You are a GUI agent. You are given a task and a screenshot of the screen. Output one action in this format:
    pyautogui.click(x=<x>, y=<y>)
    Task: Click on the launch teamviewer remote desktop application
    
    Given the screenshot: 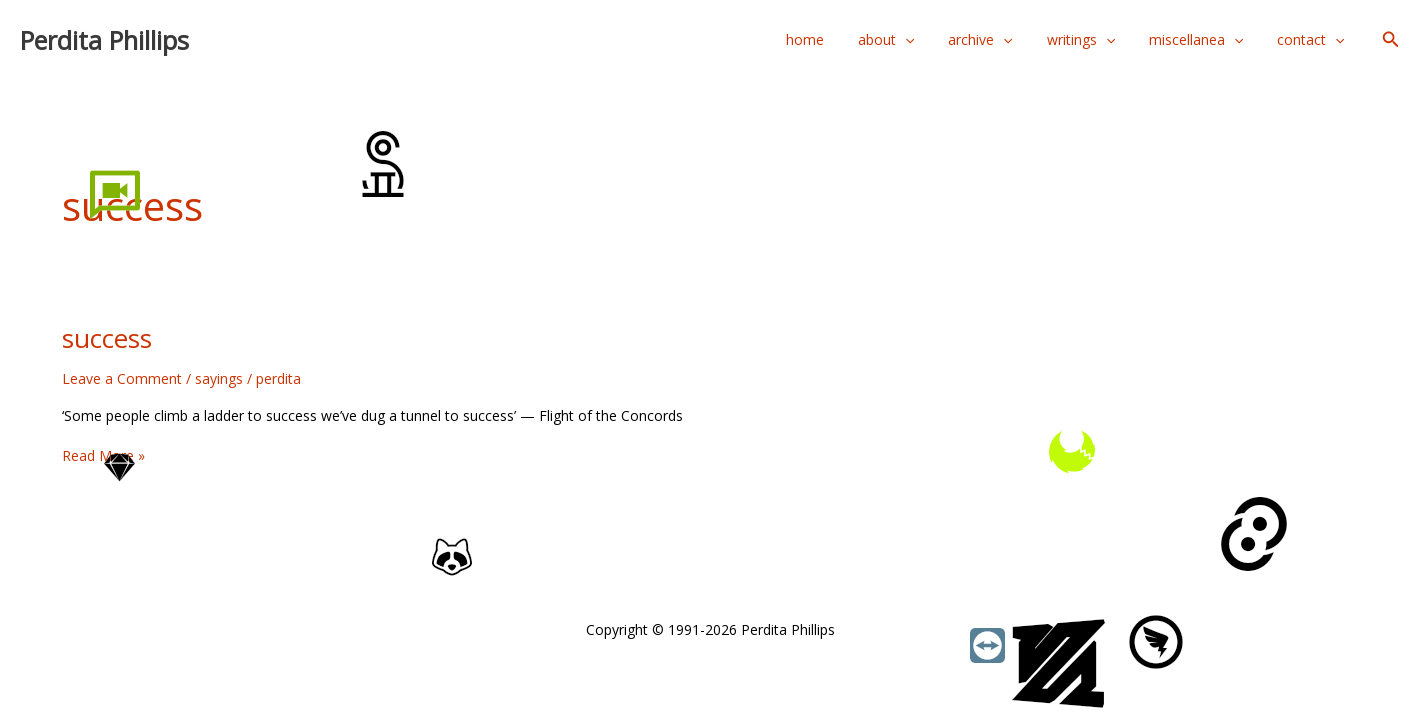 What is the action you would take?
    pyautogui.click(x=987, y=645)
    